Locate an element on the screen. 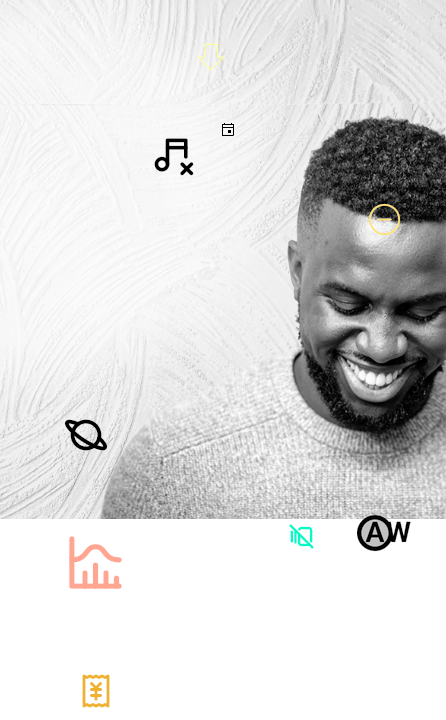 This screenshot has height=720, width=446. view receipt or transaction in Japanese yen is located at coordinates (96, 691).